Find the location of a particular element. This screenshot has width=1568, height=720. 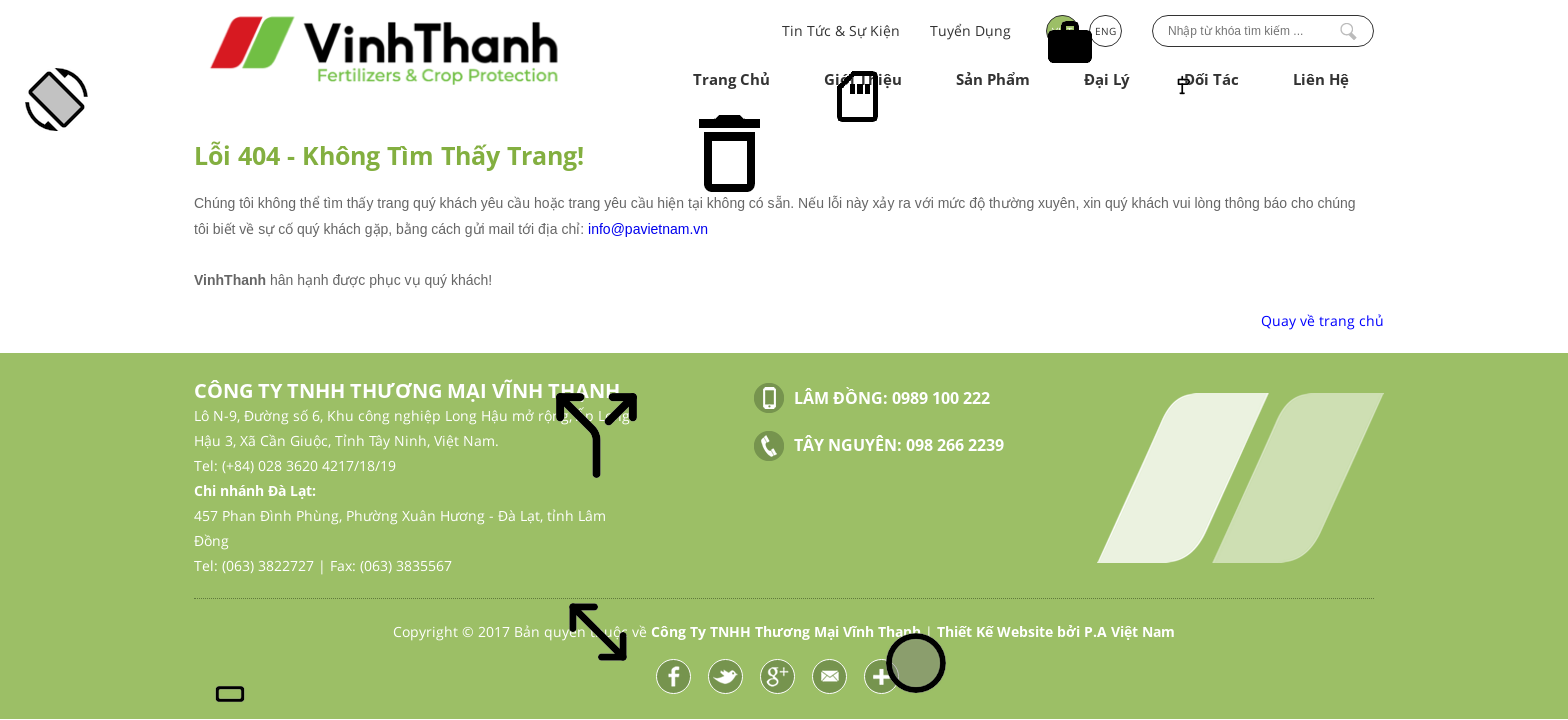

access external storage or sd card is located at coordinates (857, 96).